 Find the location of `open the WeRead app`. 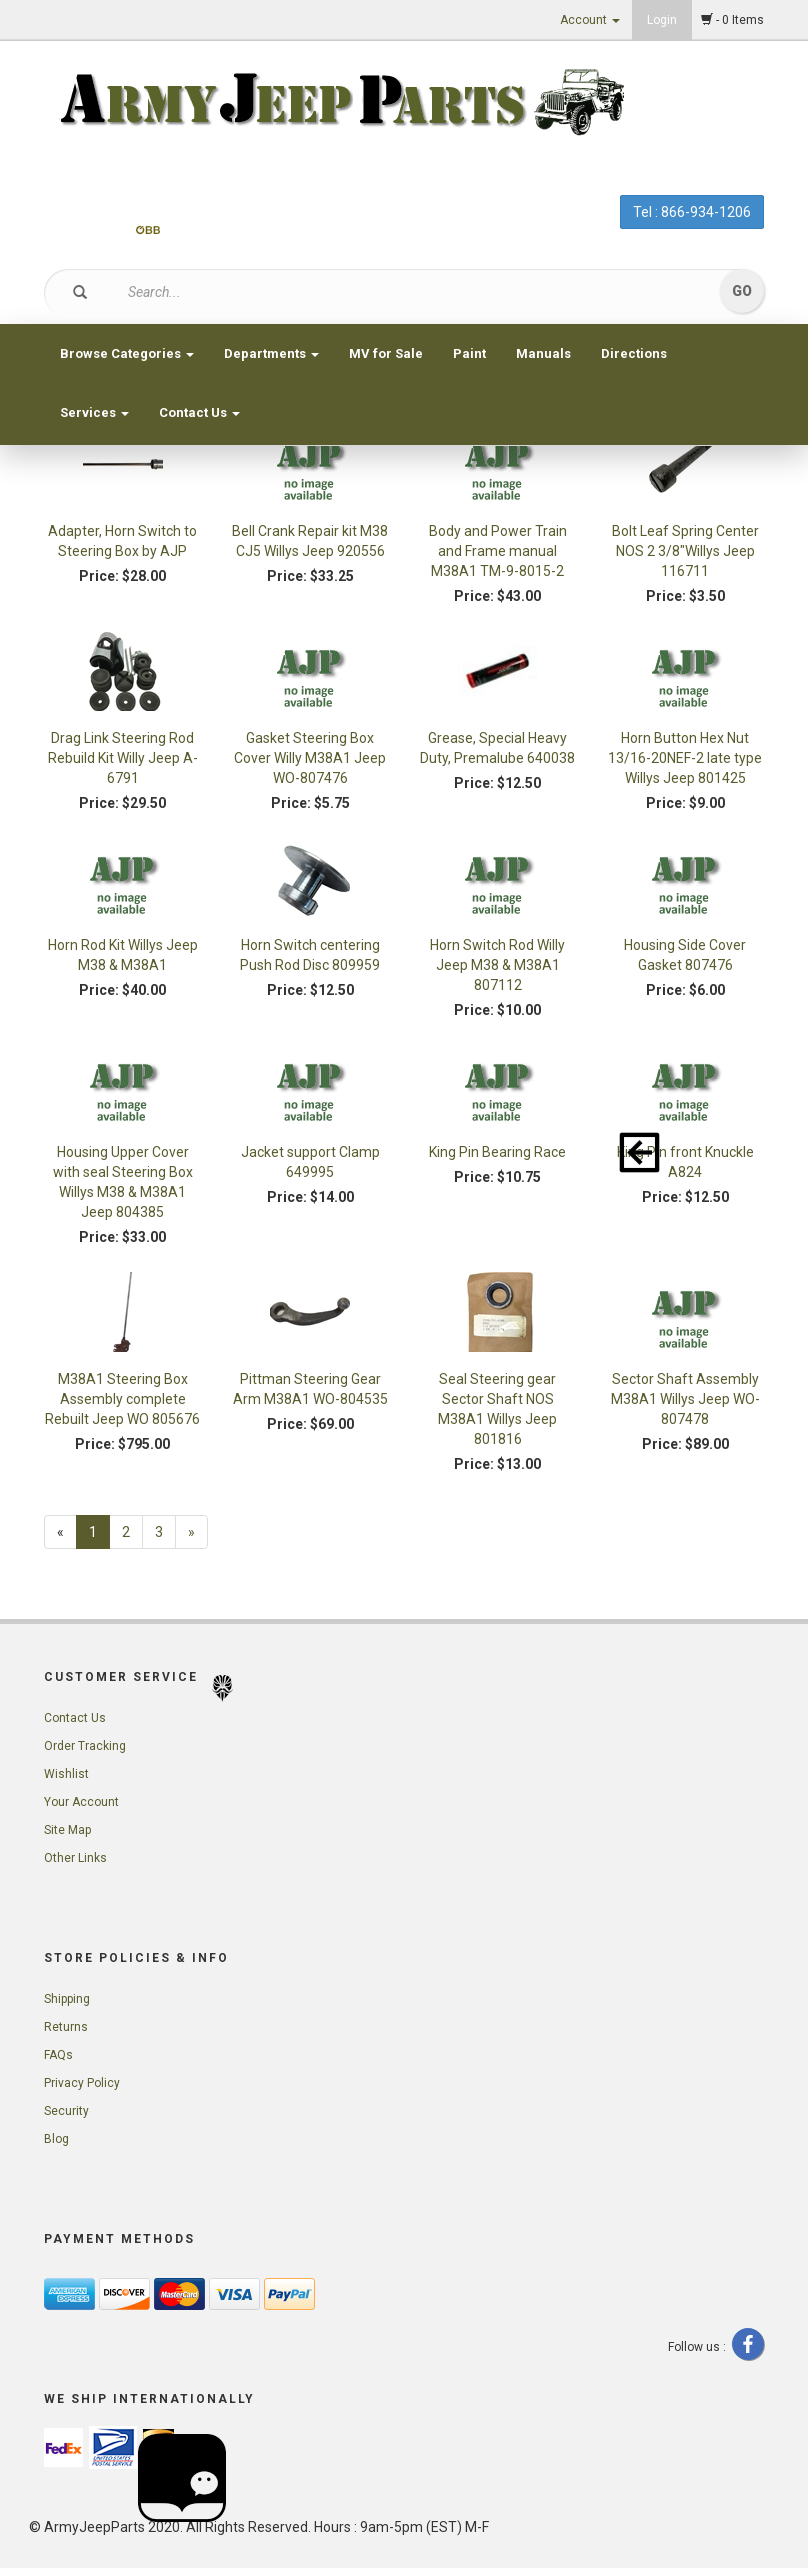

open the WeRead app is located at coordinates (182, 2478).